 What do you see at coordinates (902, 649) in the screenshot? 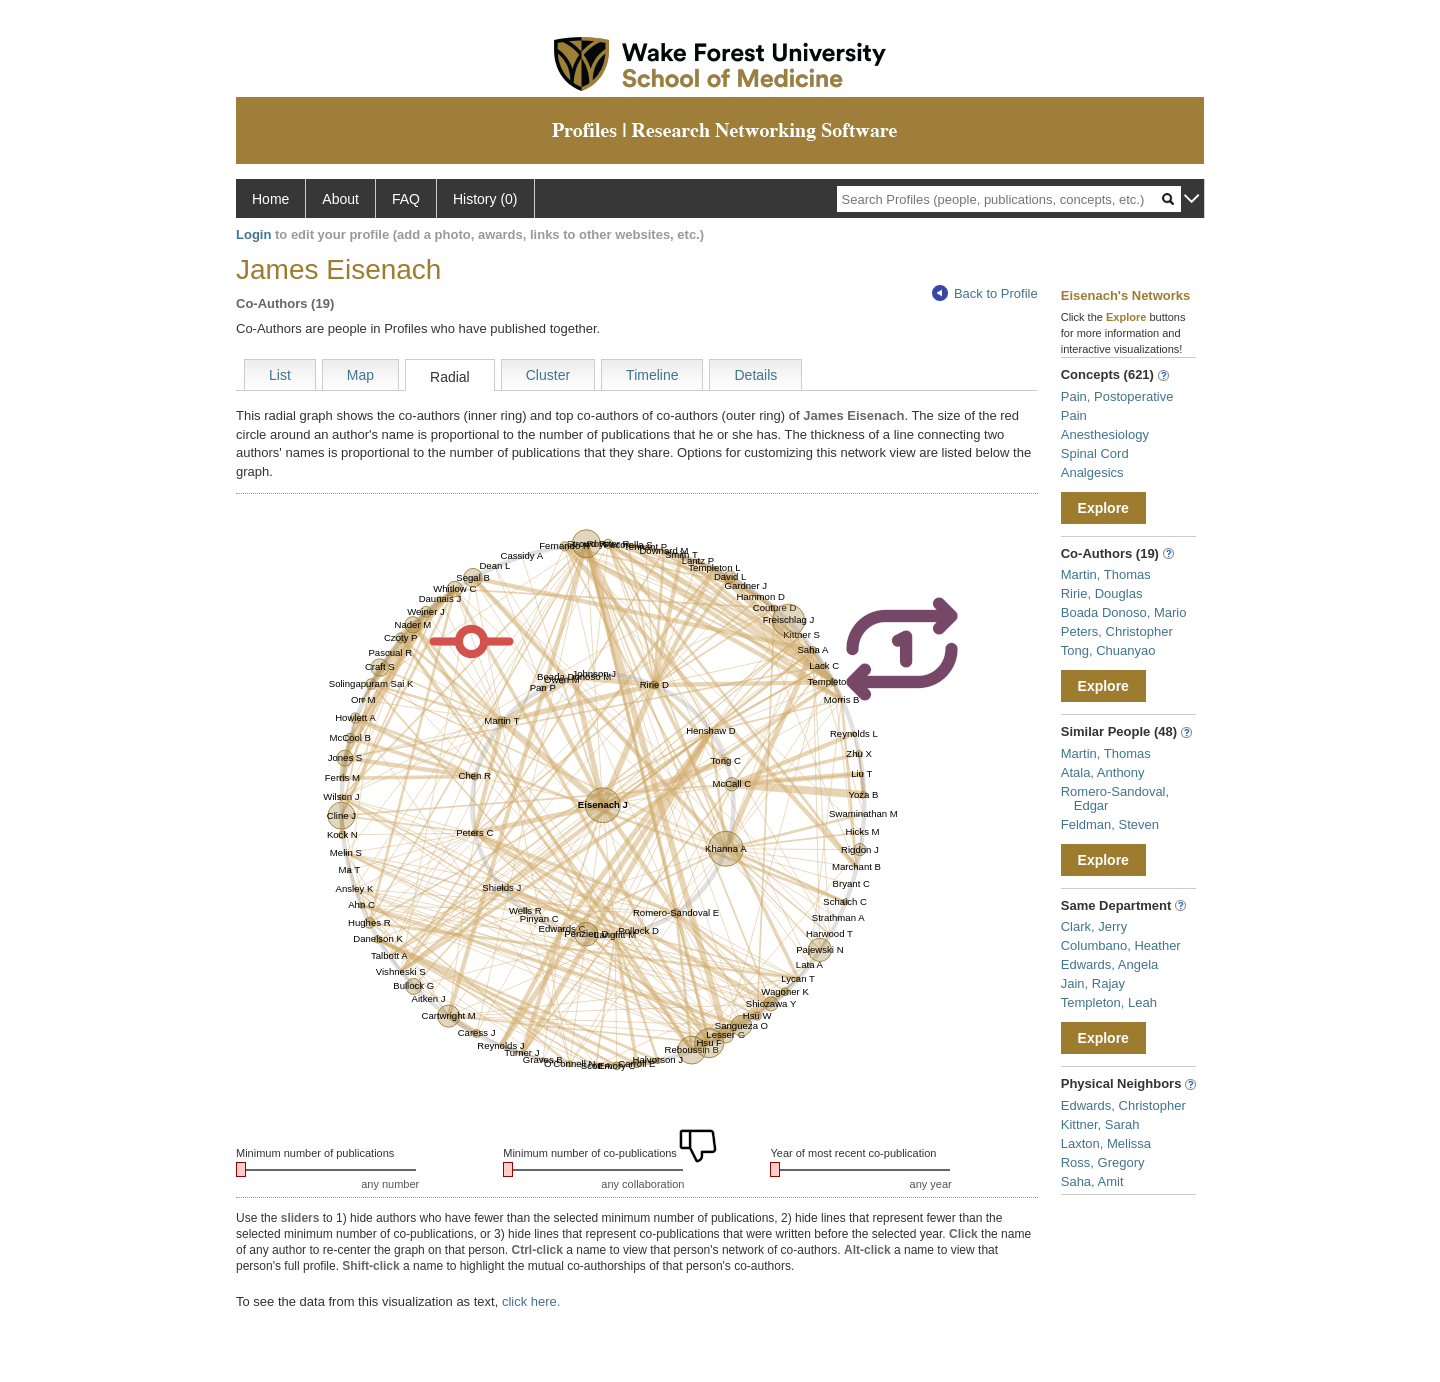
I see `repeat current track once` at bounding box center [902, 649].